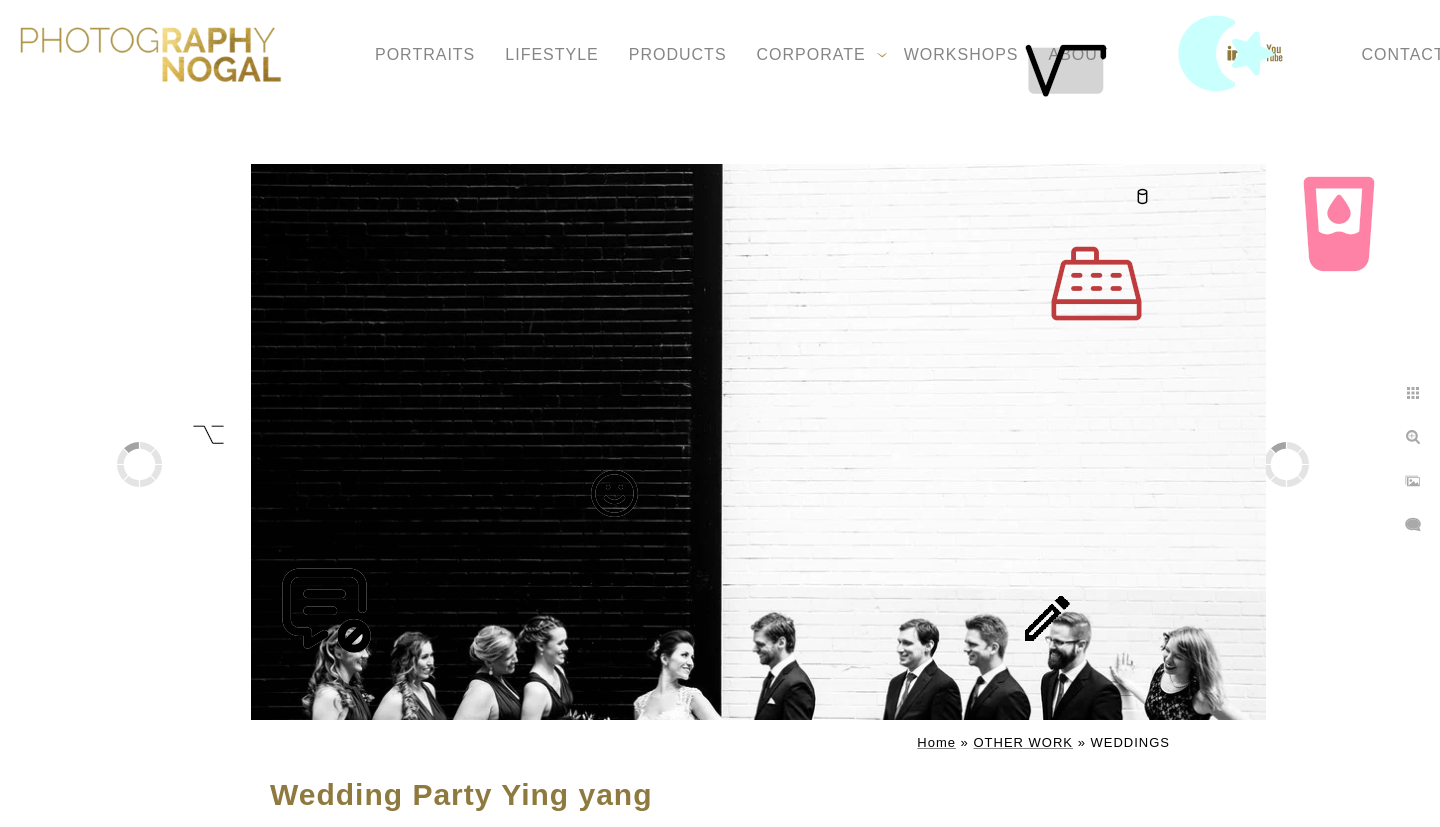 The width and height of the screenshot is (1440, 827). What do you see at coordinates (1222, 53) in the screenshot?
I see `indicates Islamic religious content or settings` at bounding box center [1222, 53].